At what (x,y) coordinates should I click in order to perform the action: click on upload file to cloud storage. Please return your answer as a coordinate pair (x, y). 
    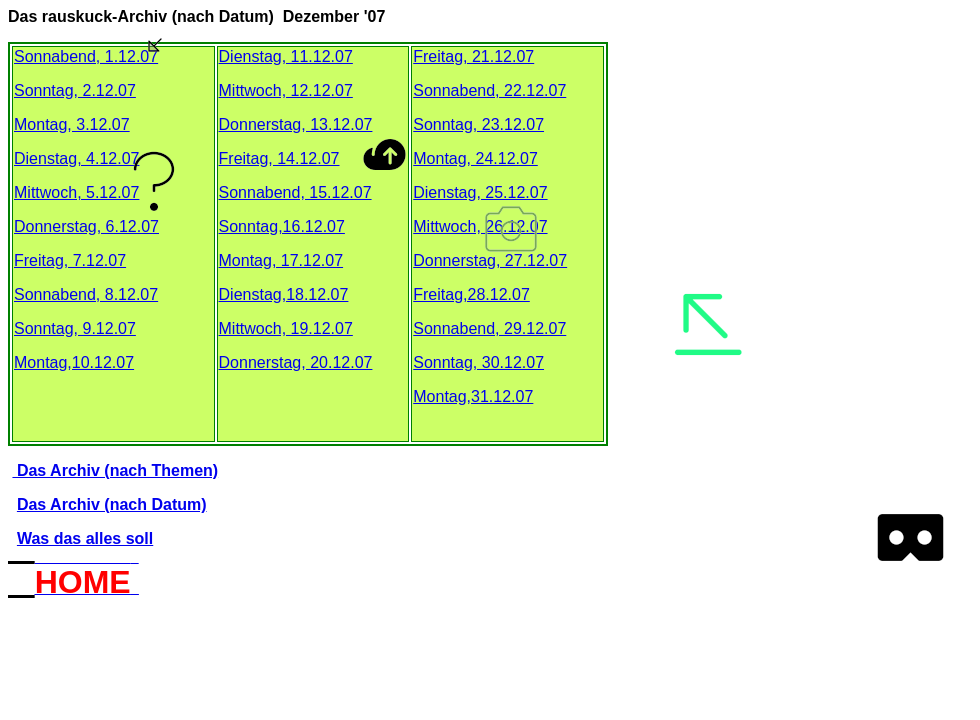
    Looking at the image, I should click on (384, 154).